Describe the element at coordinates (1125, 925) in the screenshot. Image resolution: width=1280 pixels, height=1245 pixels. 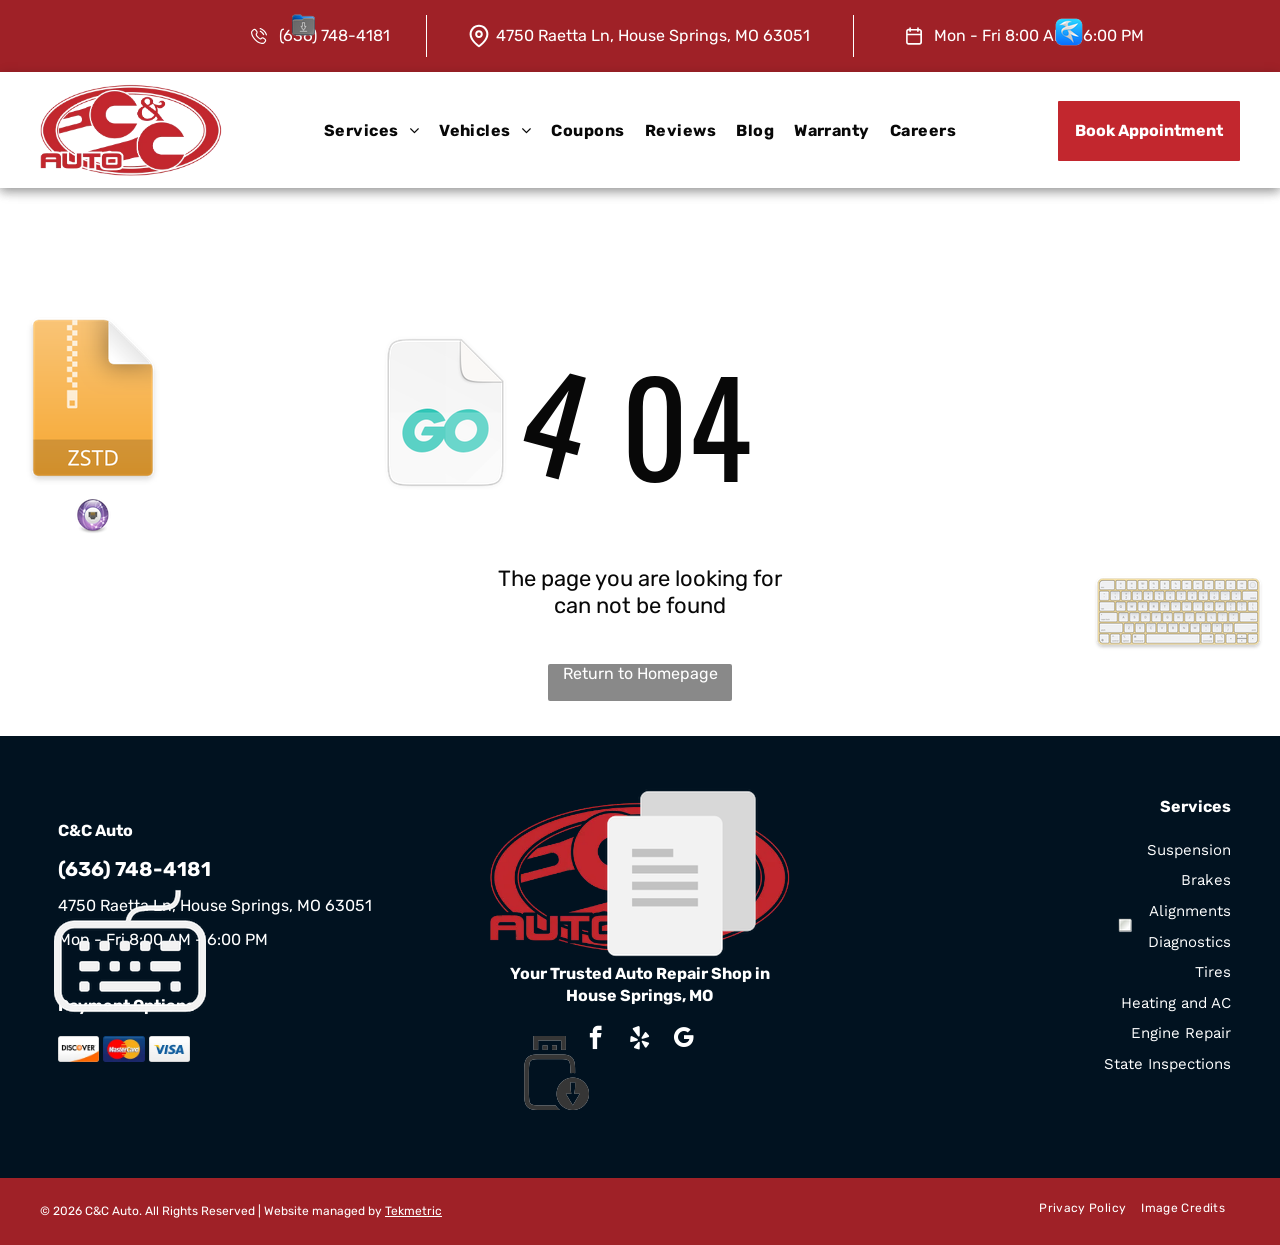
I see `stop media playback` at that location.